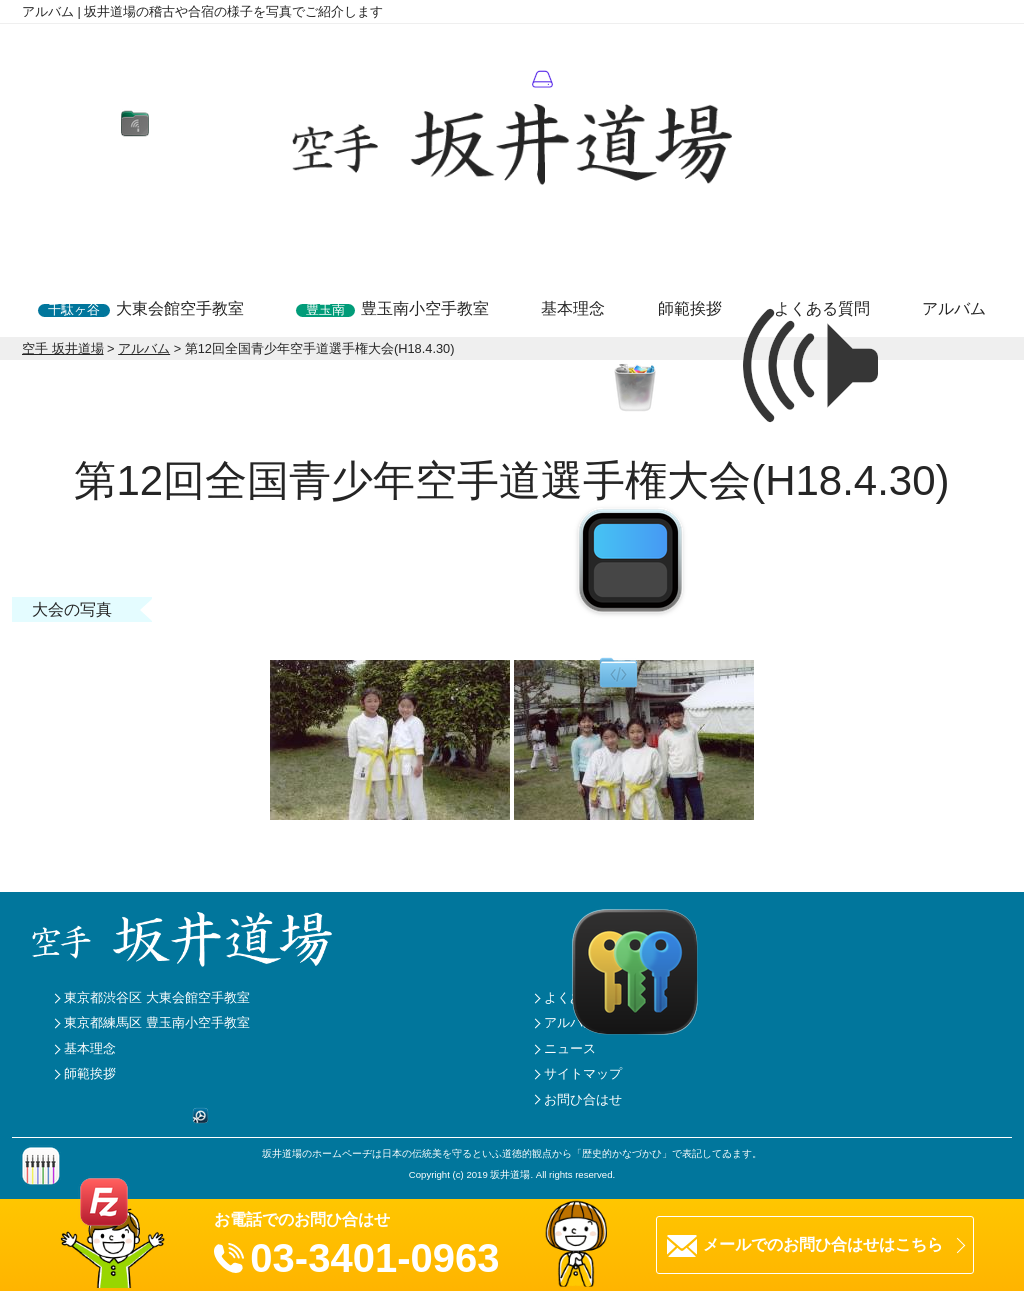 This screenshot has width=1024, height=1291. Describe the element at coordinates (635, 388) in the screenshot. I see `trash bin containing deleted items` at that location.